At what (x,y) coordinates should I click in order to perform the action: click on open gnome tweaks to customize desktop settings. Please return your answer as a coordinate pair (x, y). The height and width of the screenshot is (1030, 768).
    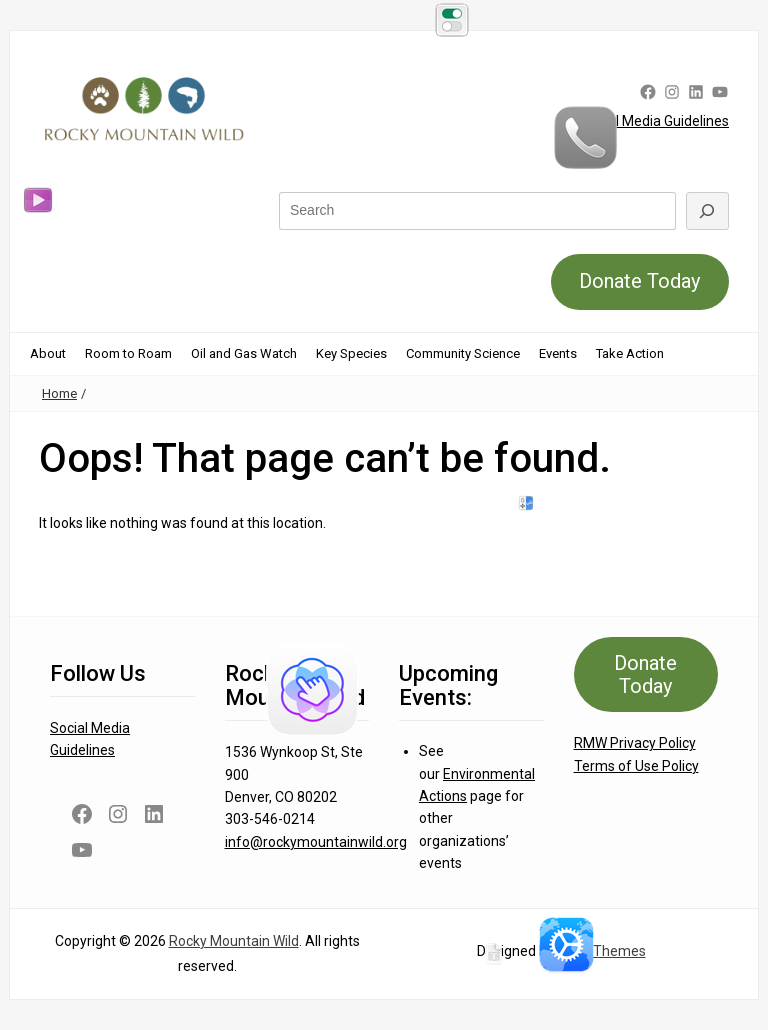
    Looking at the image, I should click on (452, 20).